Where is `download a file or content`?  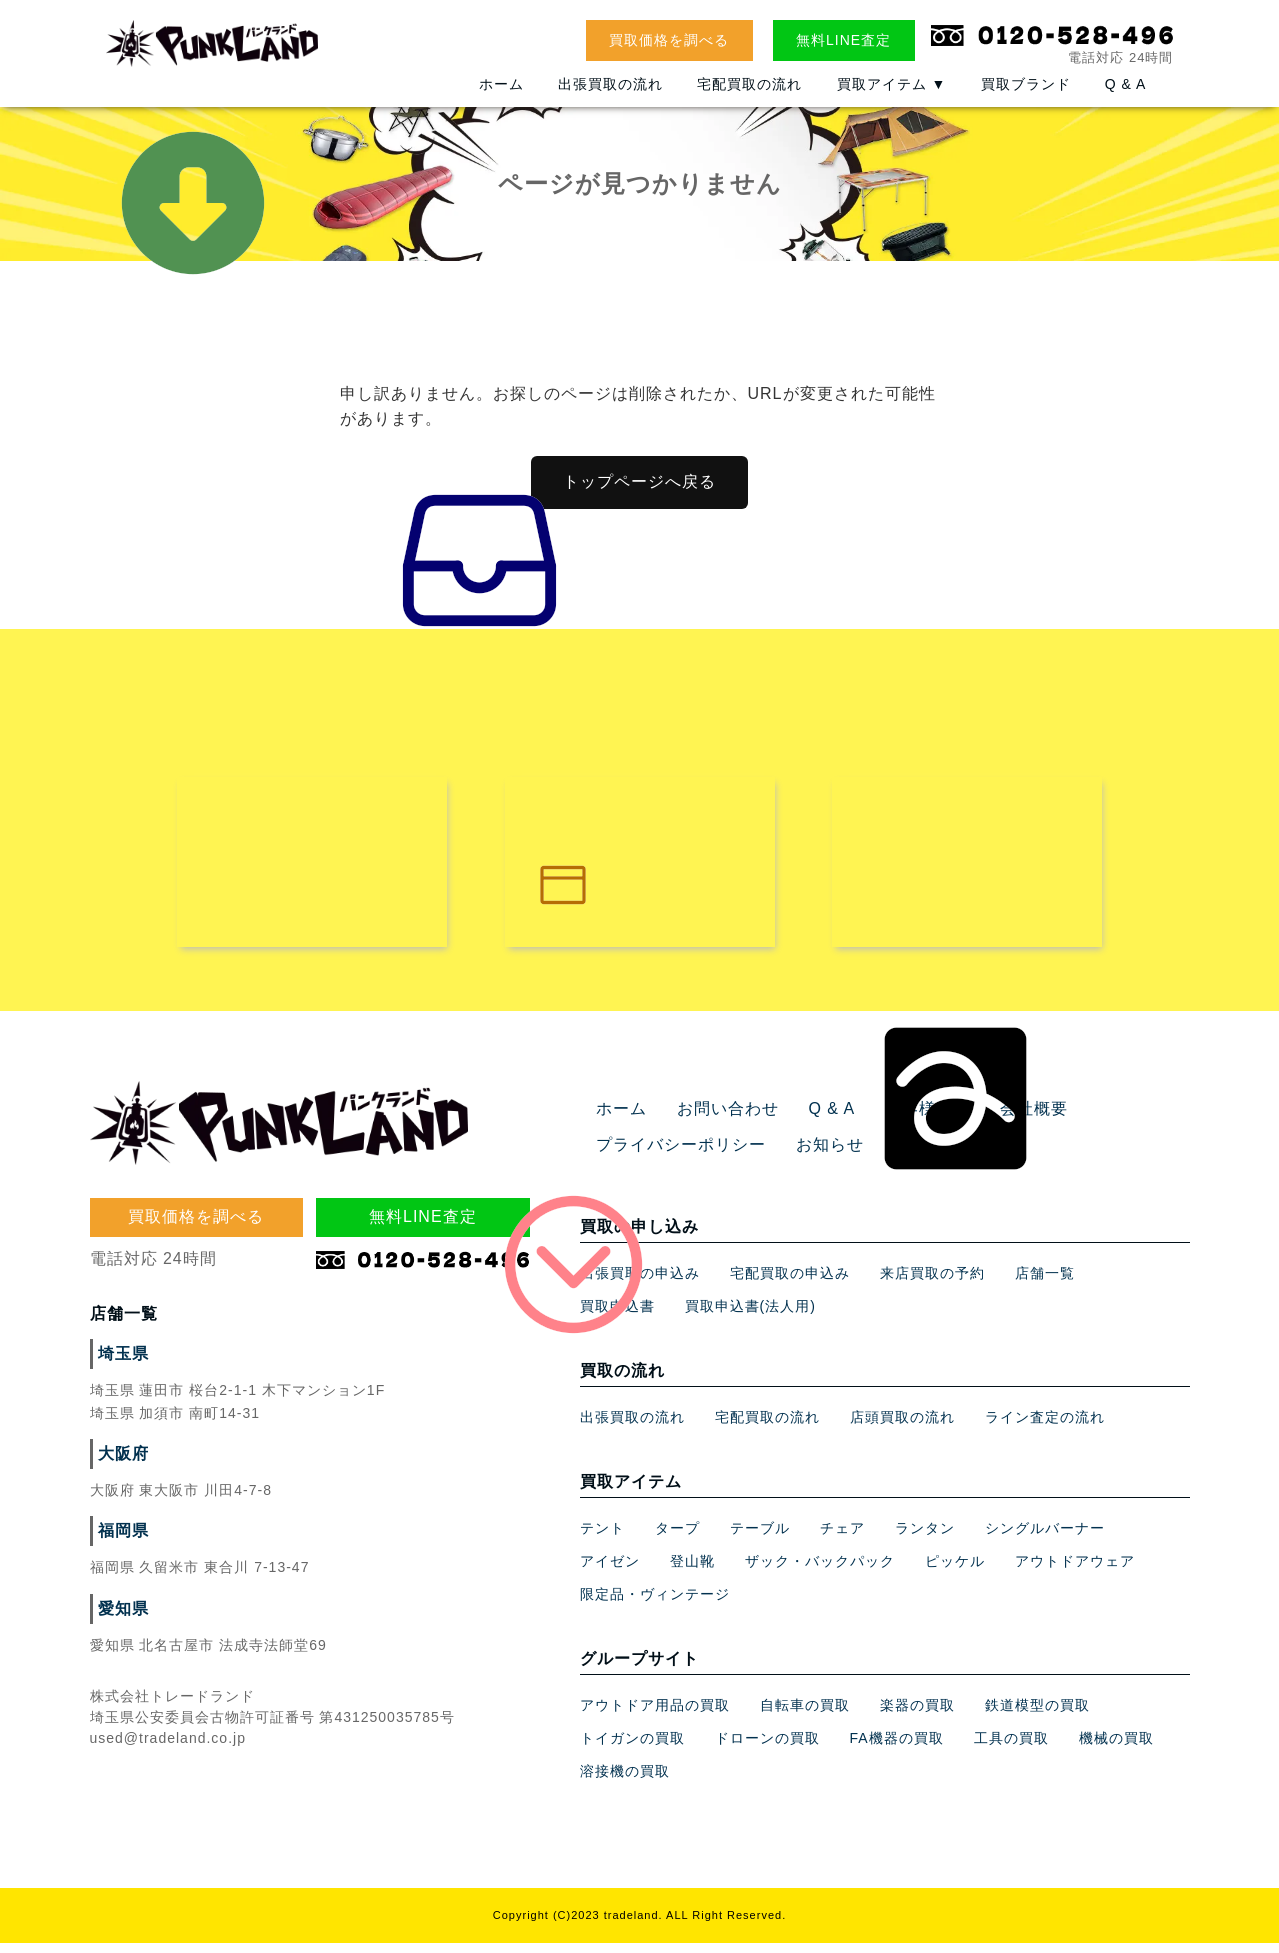 download a file or content is located at coordinates (193, 203).